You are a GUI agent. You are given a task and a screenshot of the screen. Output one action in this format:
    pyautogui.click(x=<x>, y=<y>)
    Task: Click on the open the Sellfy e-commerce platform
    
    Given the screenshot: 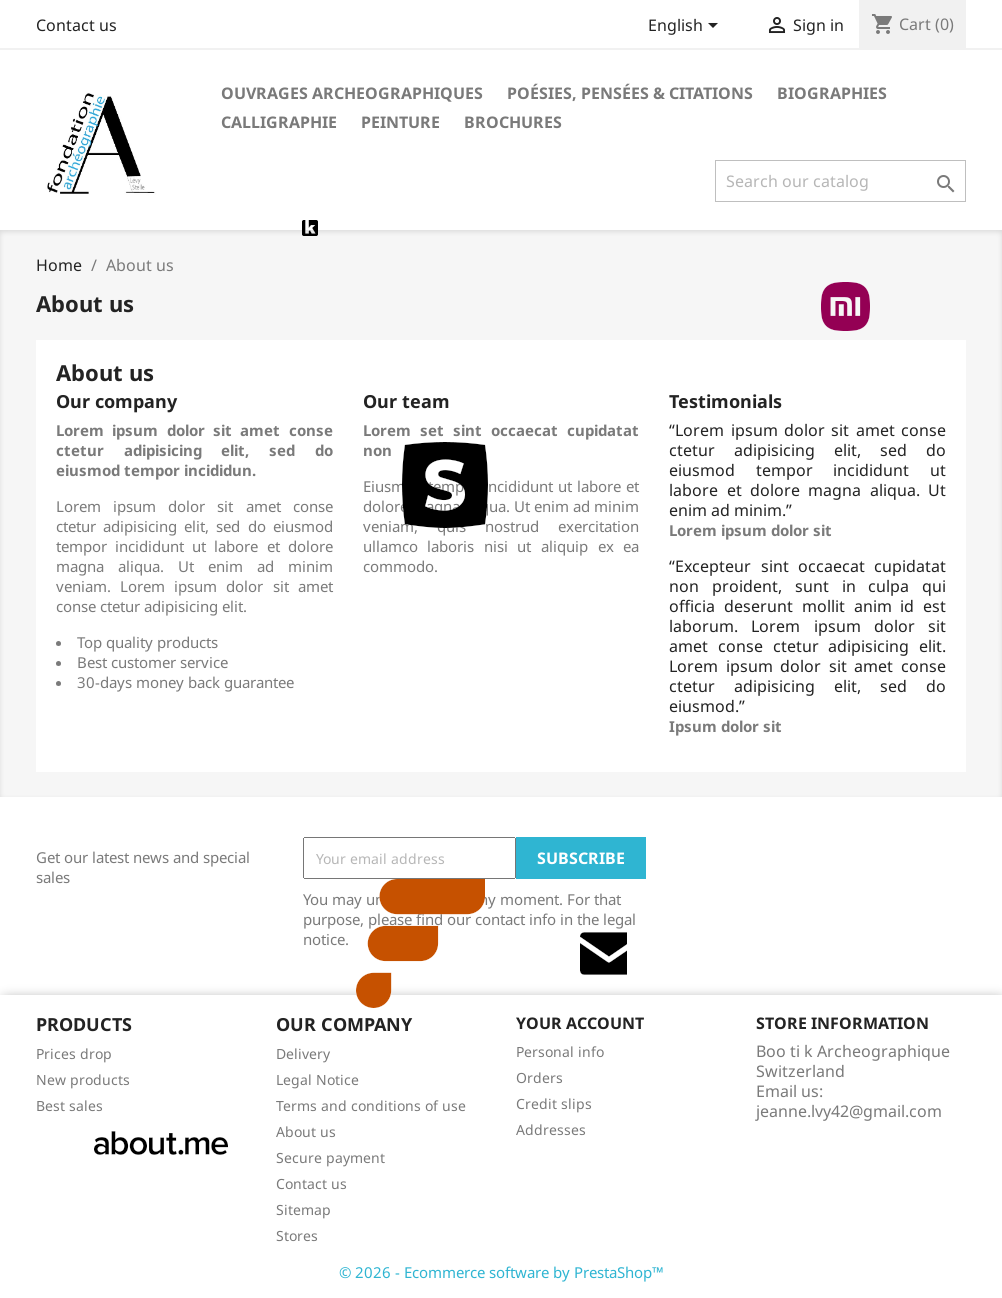 What is the action you would take?
    pyautogui.click(x=445, y=485)
    